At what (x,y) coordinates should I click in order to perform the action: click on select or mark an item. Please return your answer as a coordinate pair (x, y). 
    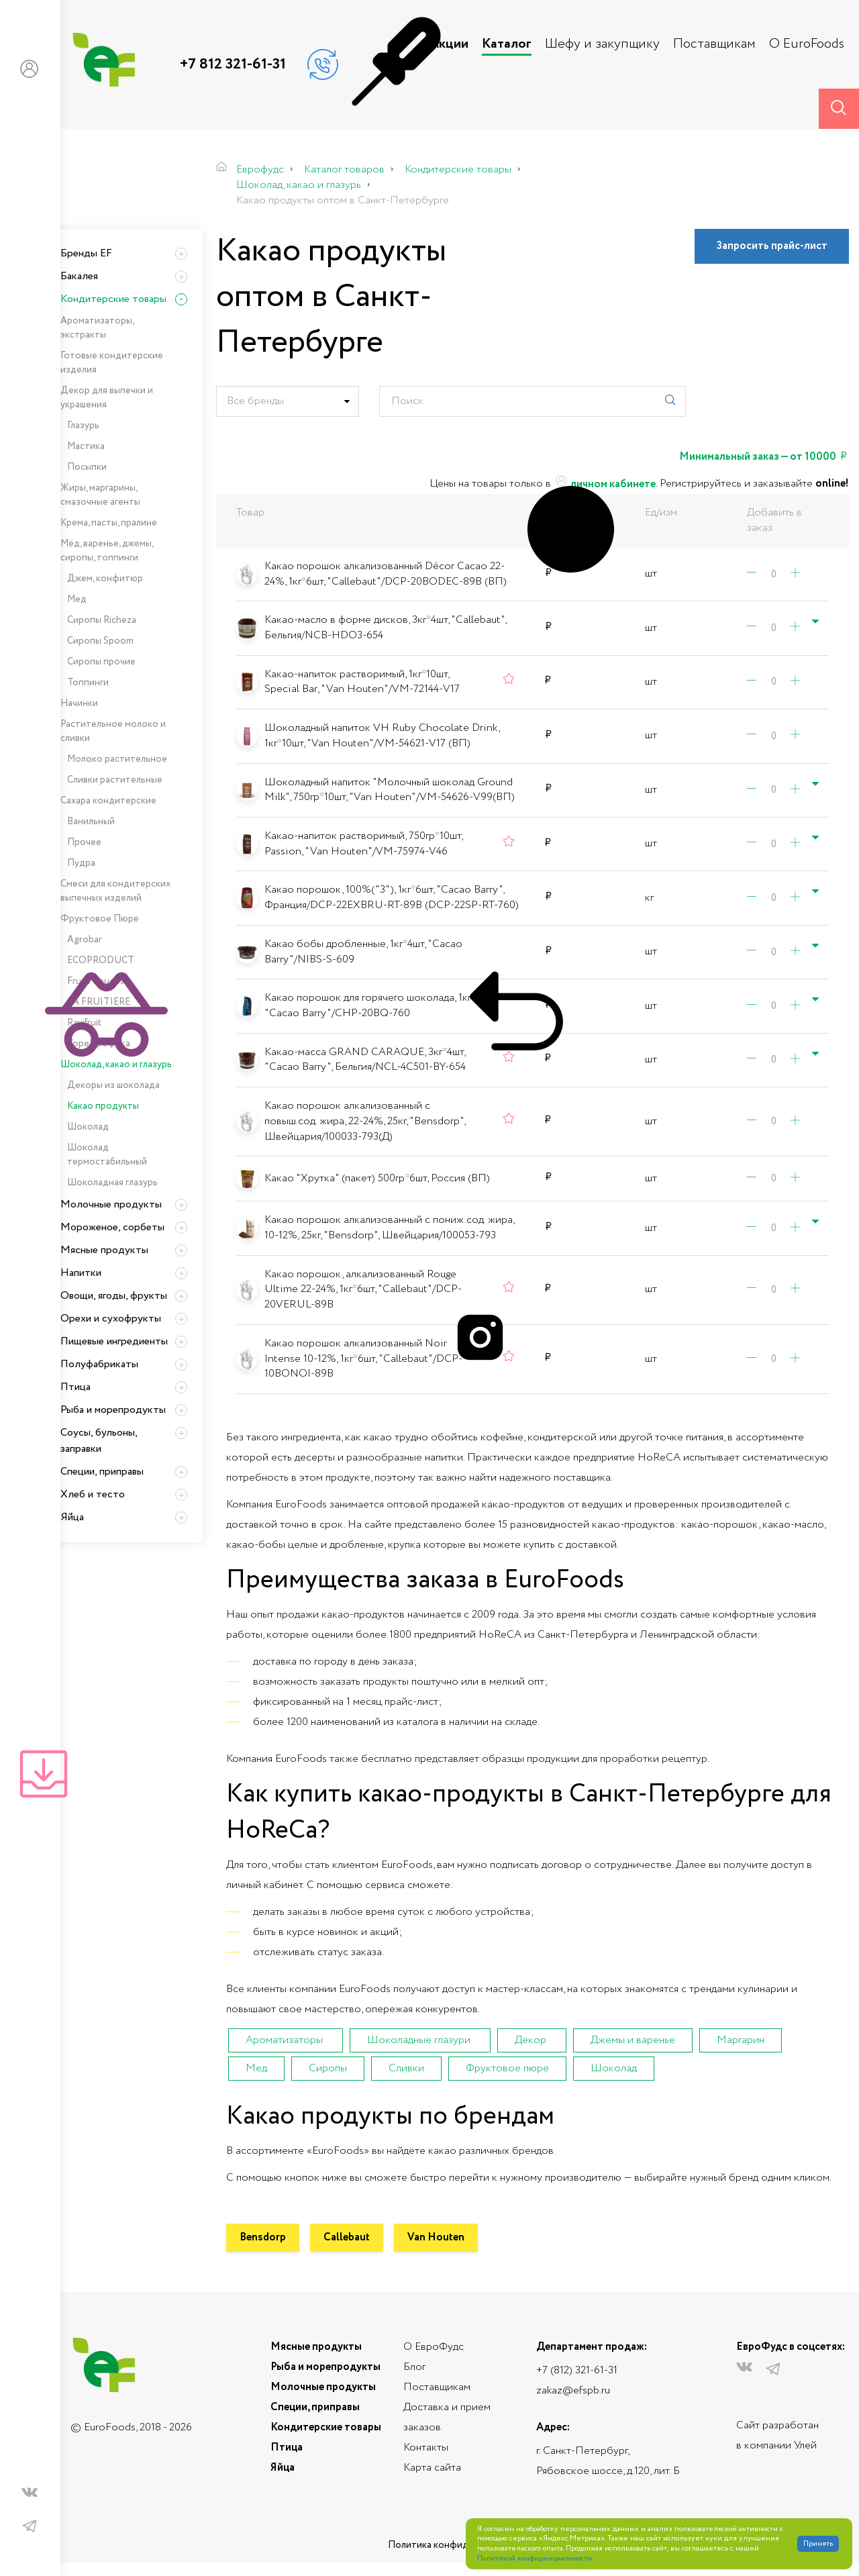
    Looking at the image, I should click on (570, 529).